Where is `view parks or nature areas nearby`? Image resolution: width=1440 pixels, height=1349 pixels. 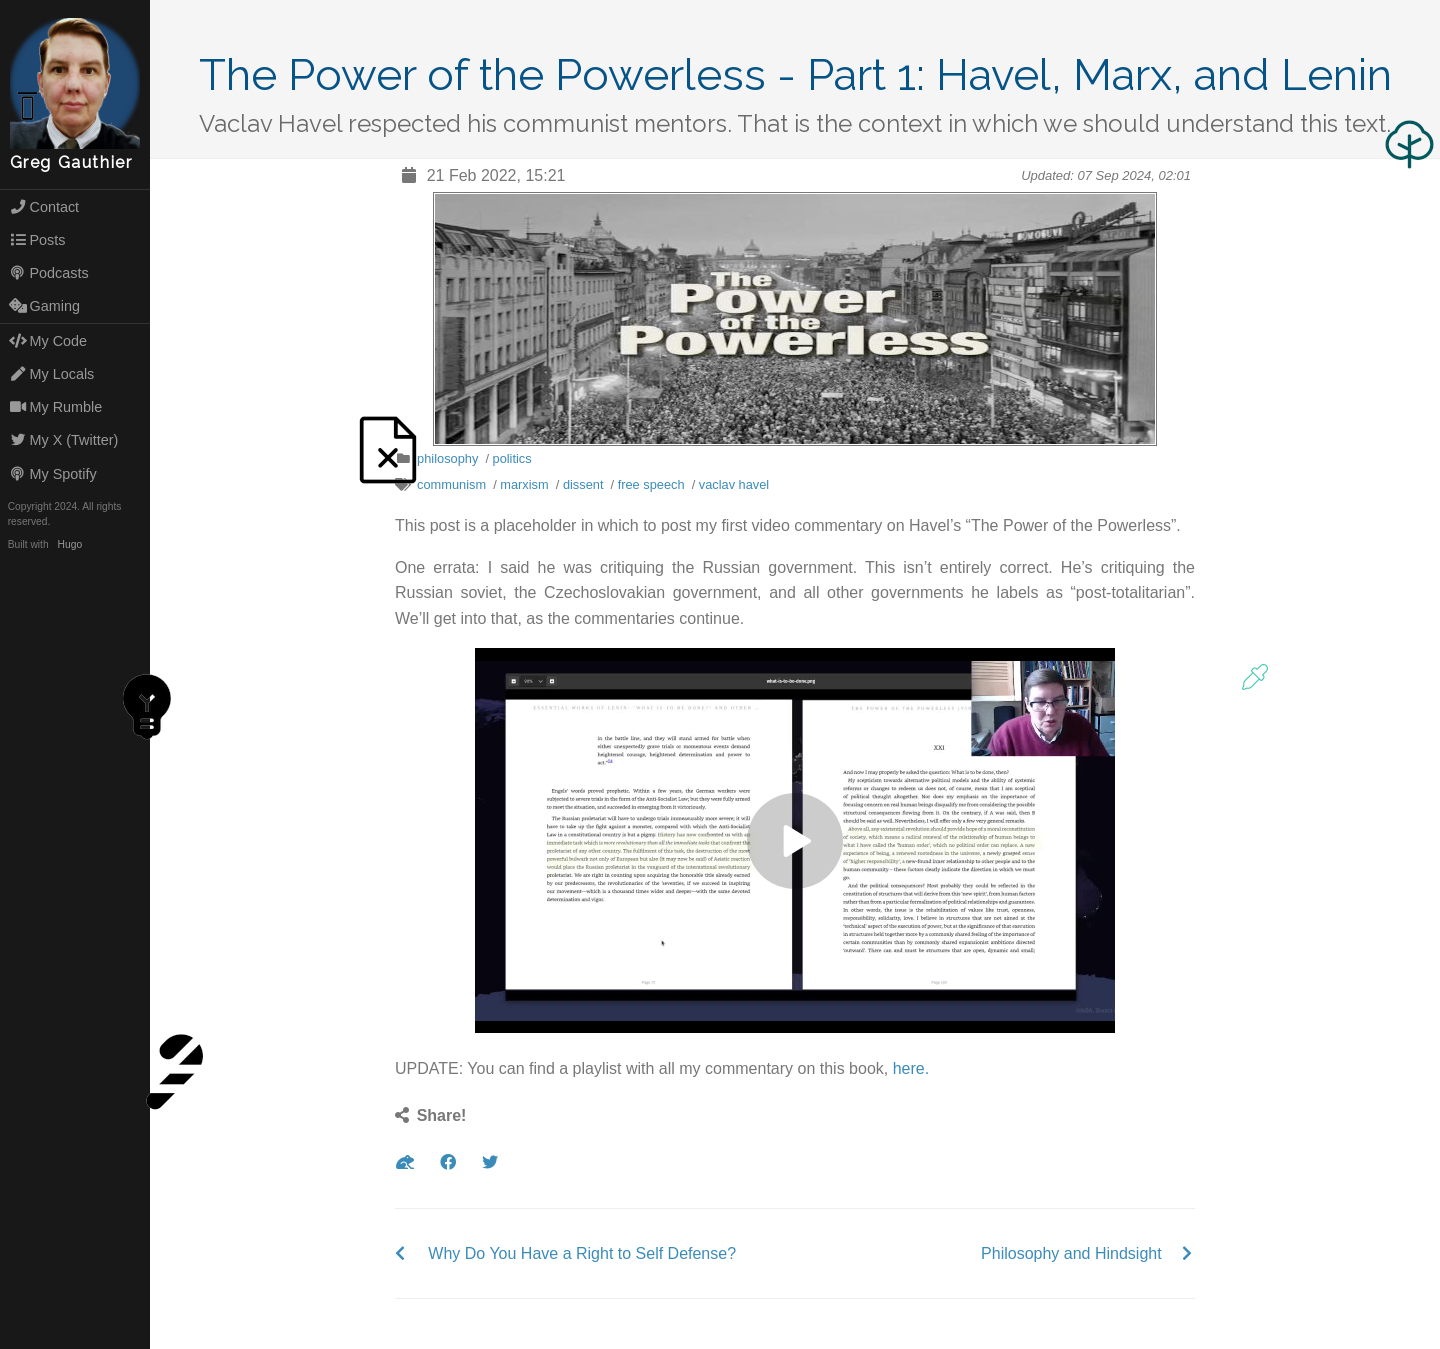
view parks or nature areas nearby is located at coordinates (1409, 144).